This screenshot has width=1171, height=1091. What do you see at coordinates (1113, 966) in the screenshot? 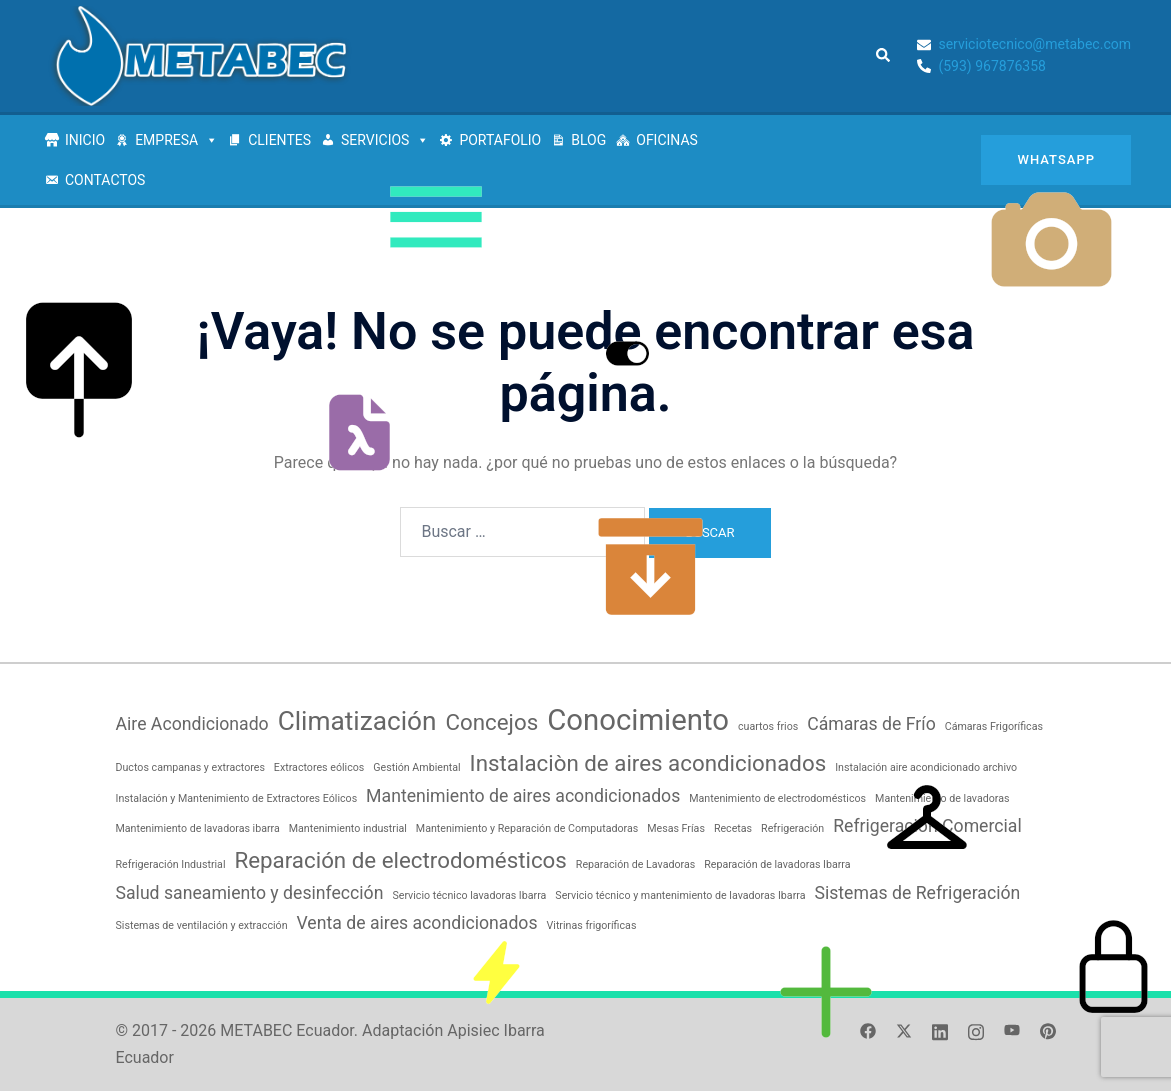
I see `indicates a locked or secured item` at bounding box center [1113, 966].